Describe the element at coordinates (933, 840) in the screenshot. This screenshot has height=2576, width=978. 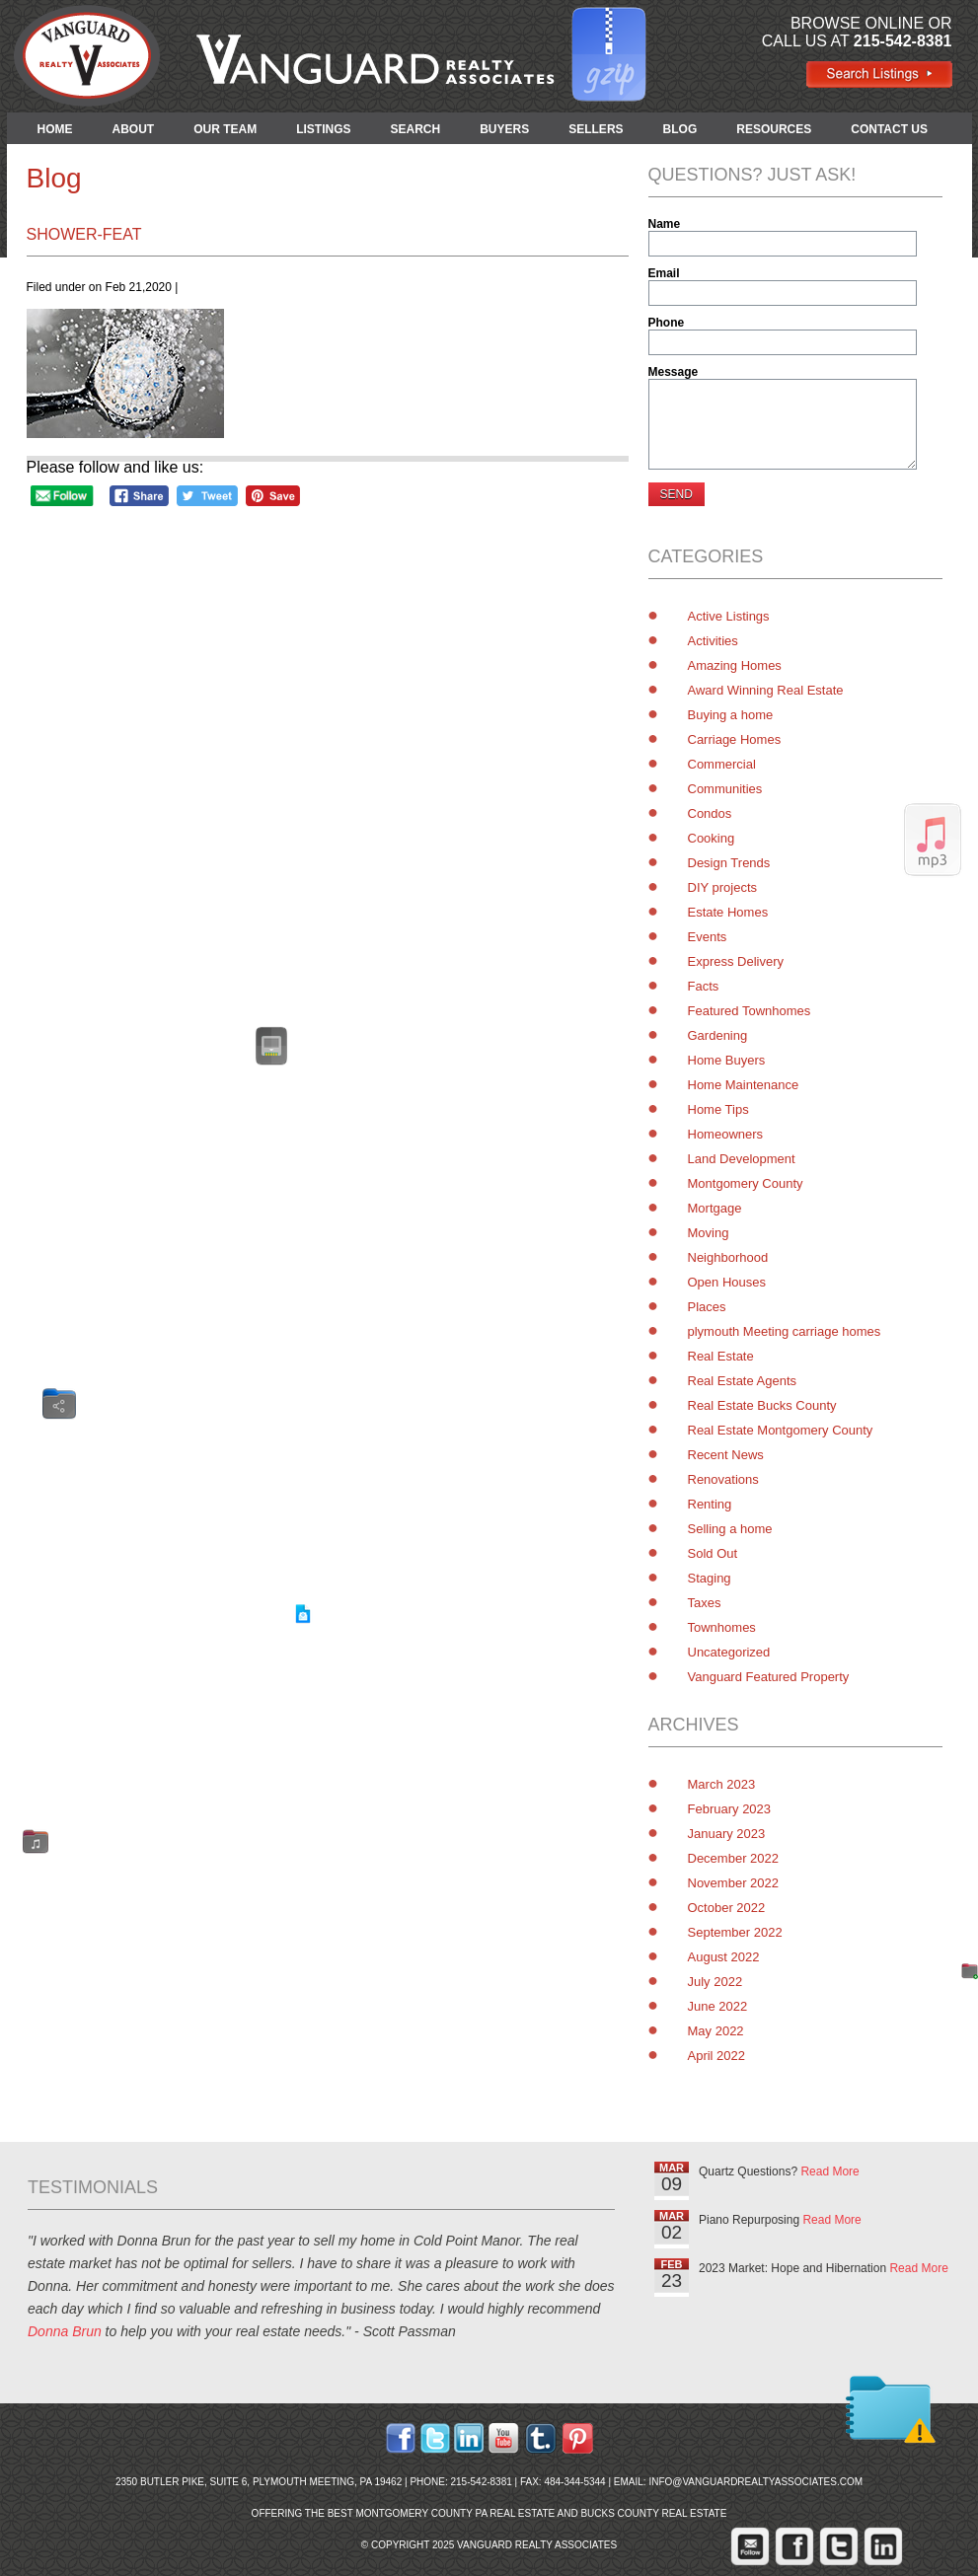
I see `an mp3 audio file` at that location.